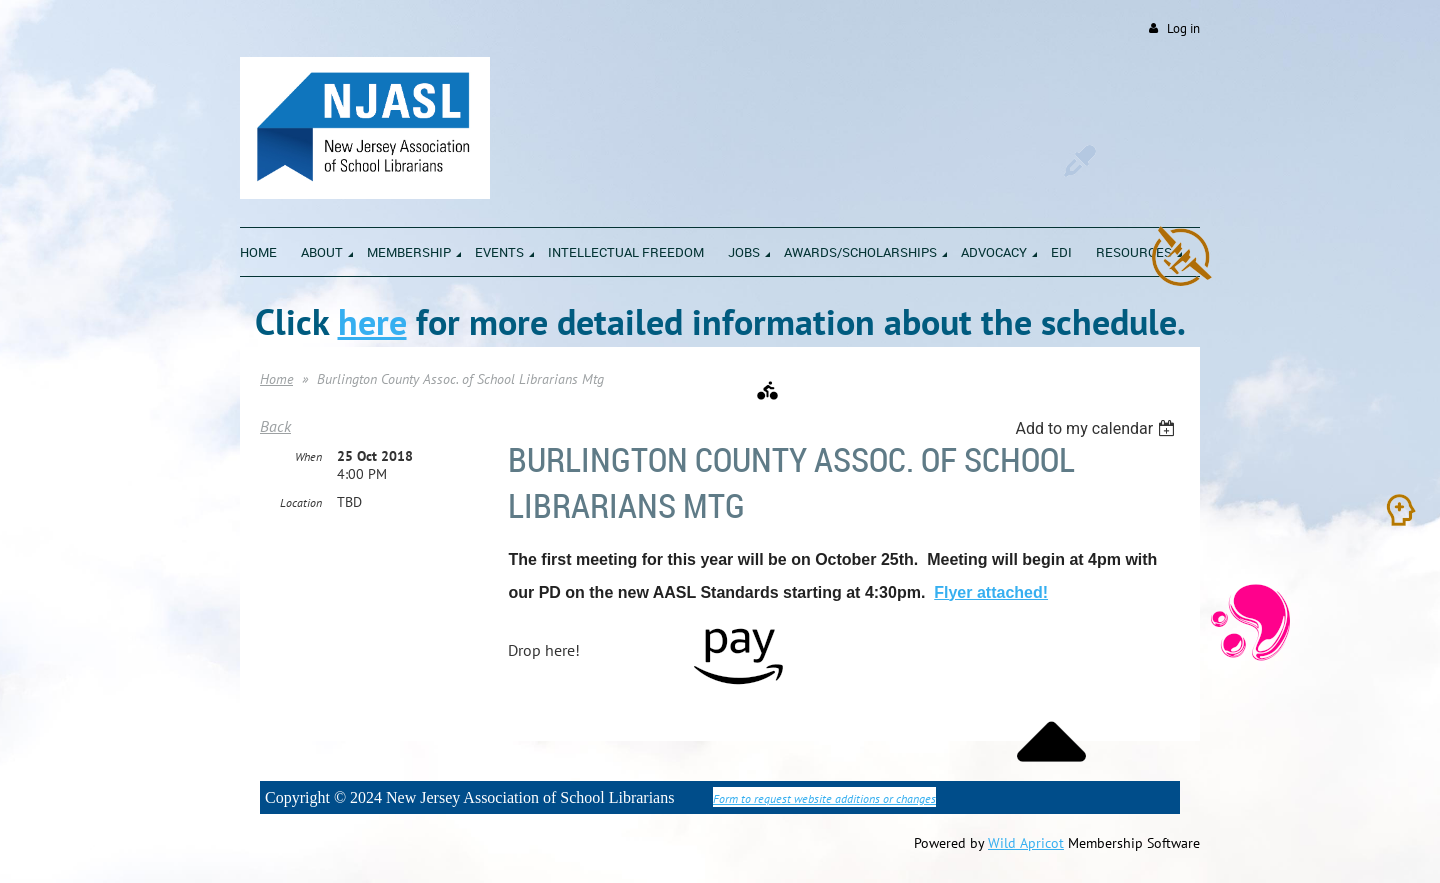 The image size is (1440, 883). What do you see at coordinates (1051, 767) in the screenshot?
I see `sort items in ascending order` at bounding box center [1051, 767].